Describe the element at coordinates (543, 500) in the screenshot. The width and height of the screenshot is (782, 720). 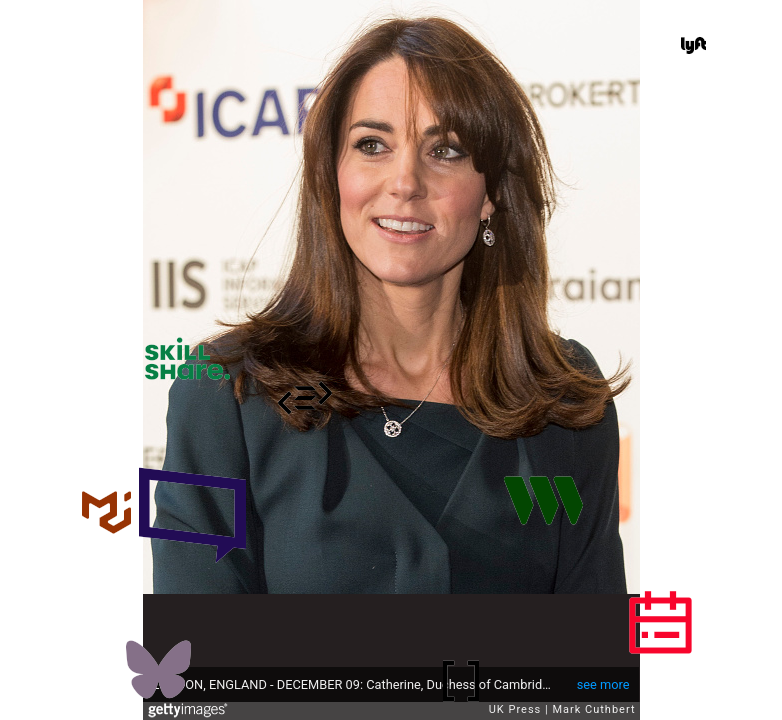
I see `thirdweb platform logo` at that location.